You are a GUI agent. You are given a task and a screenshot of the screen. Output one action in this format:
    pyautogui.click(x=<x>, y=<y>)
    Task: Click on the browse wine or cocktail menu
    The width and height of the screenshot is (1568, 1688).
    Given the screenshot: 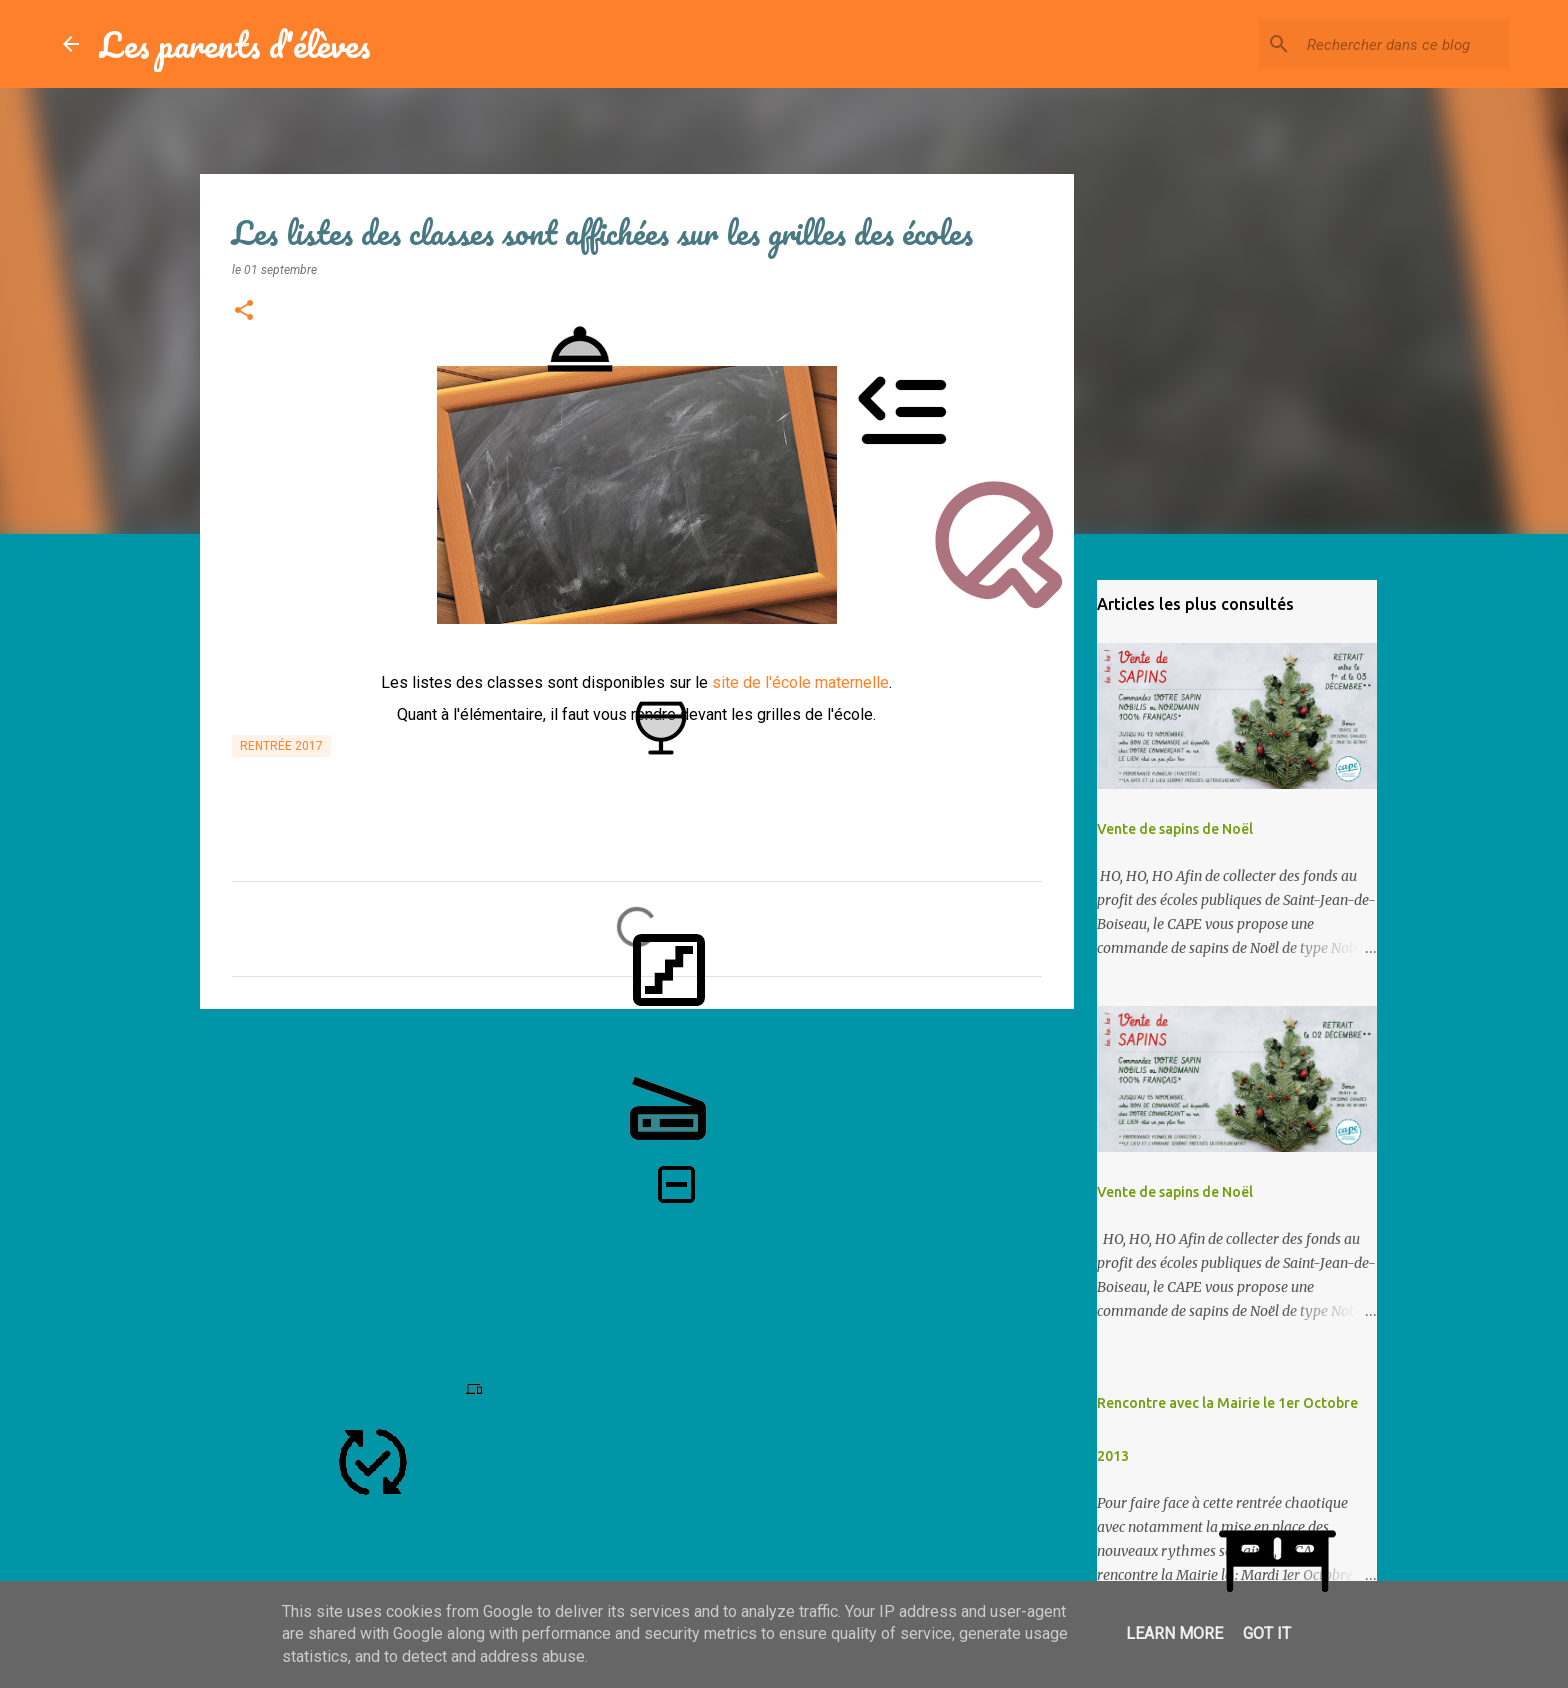 What is the action you would take?
    pyautogui.click(x=661, y=727)
    